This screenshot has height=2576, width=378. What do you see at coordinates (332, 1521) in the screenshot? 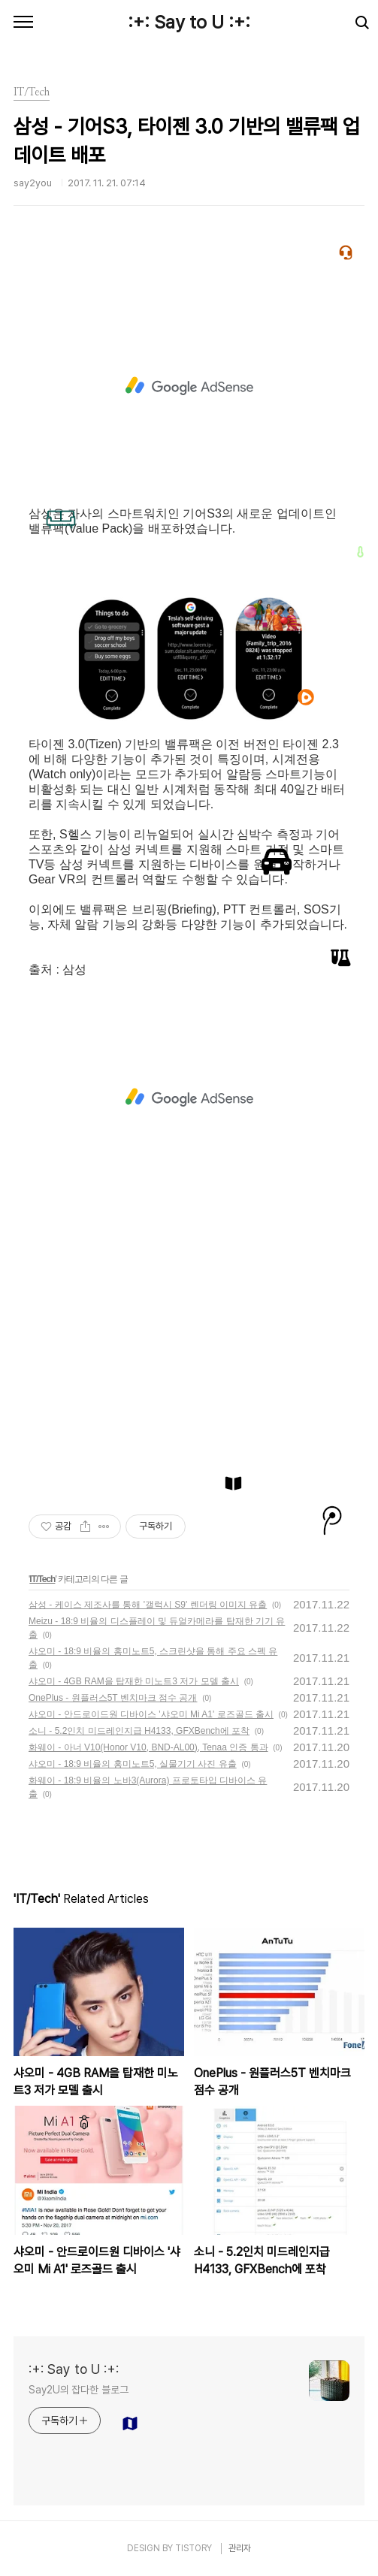
I see `open tencent weibo app` at bounding box center [332, 1521].